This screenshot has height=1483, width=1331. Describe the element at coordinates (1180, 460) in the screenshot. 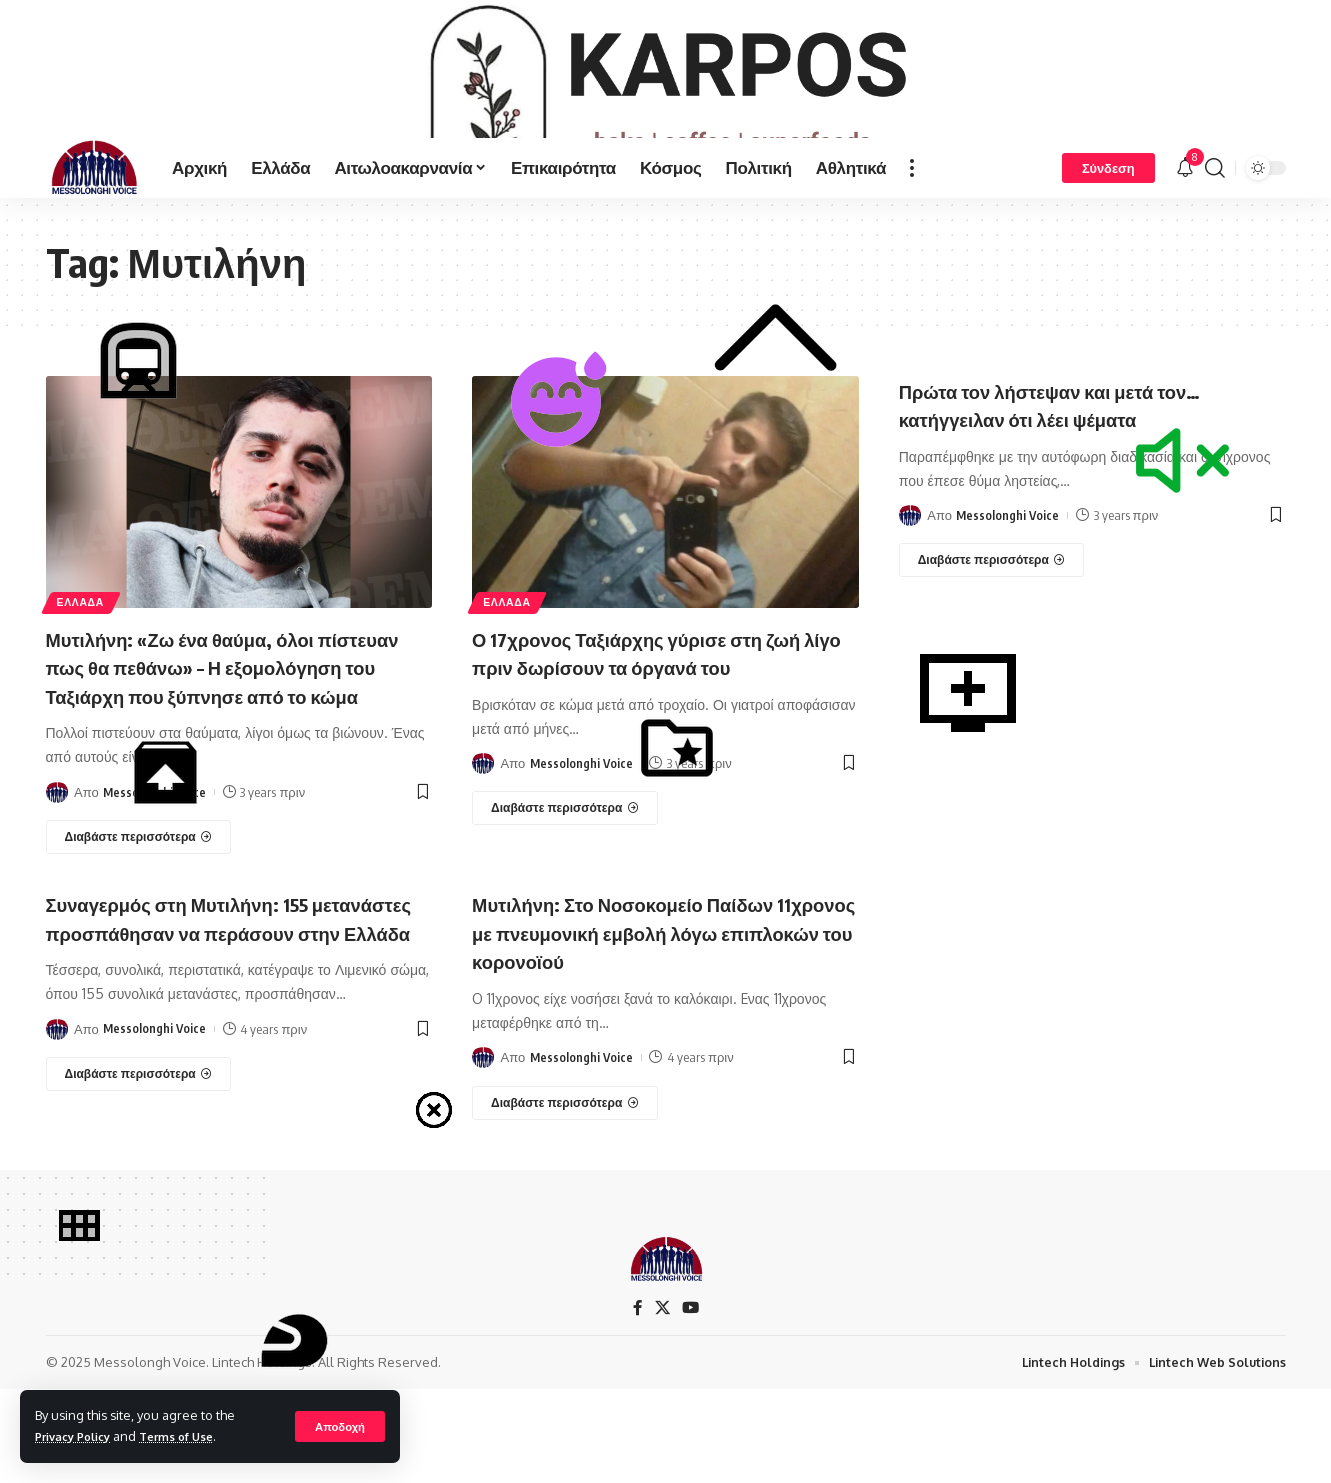

I see `mute audio or sound` at that location.